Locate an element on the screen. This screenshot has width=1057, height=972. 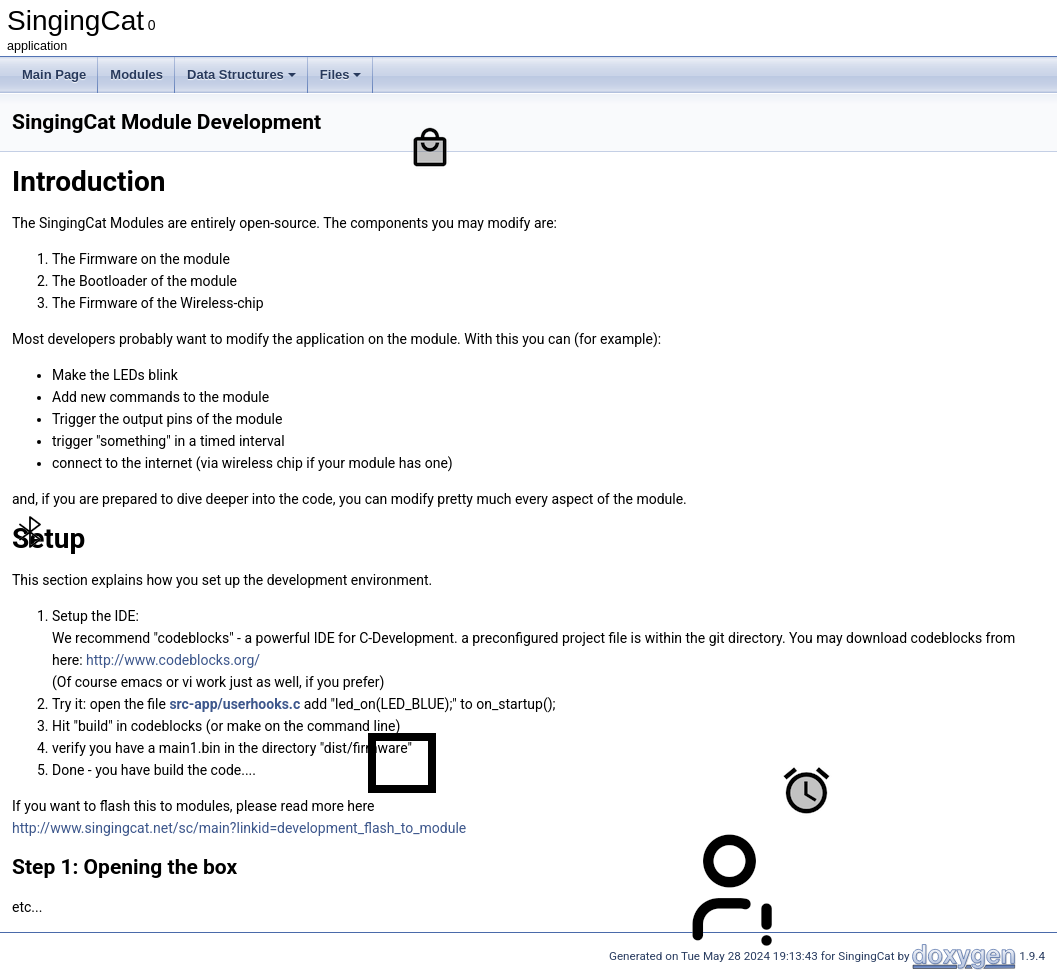
toggle bluetooth connectivity is located at coordinates (30, 532).